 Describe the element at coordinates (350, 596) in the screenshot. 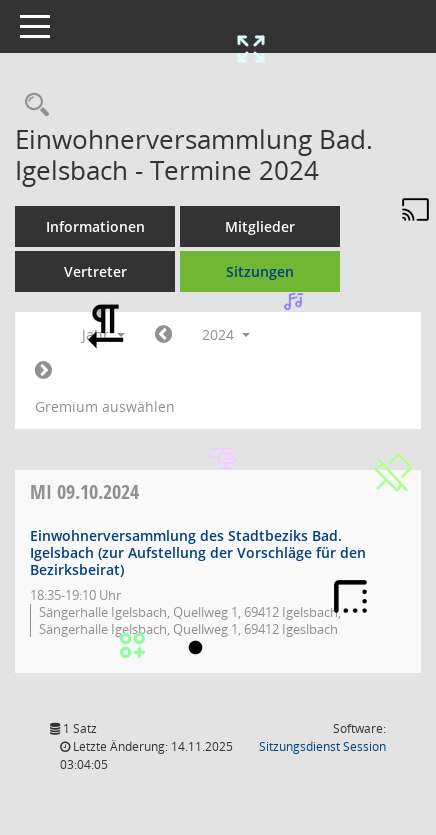

I see `select border style for an element` at that location.